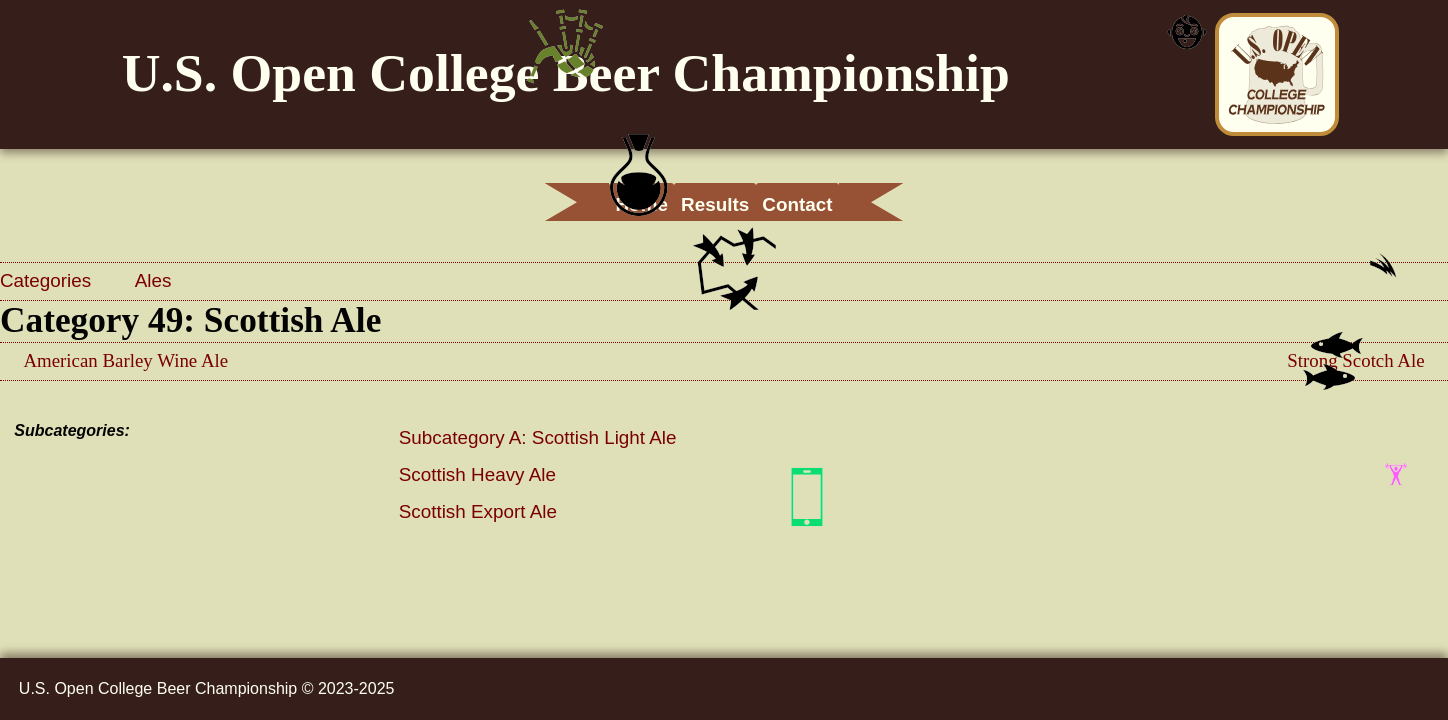 The image size is (1448, 720). What do you see at coordinates (1396, 474) in the screenshot?
I see `access workout or exercise tracking` at bounding box center [1396, 474].